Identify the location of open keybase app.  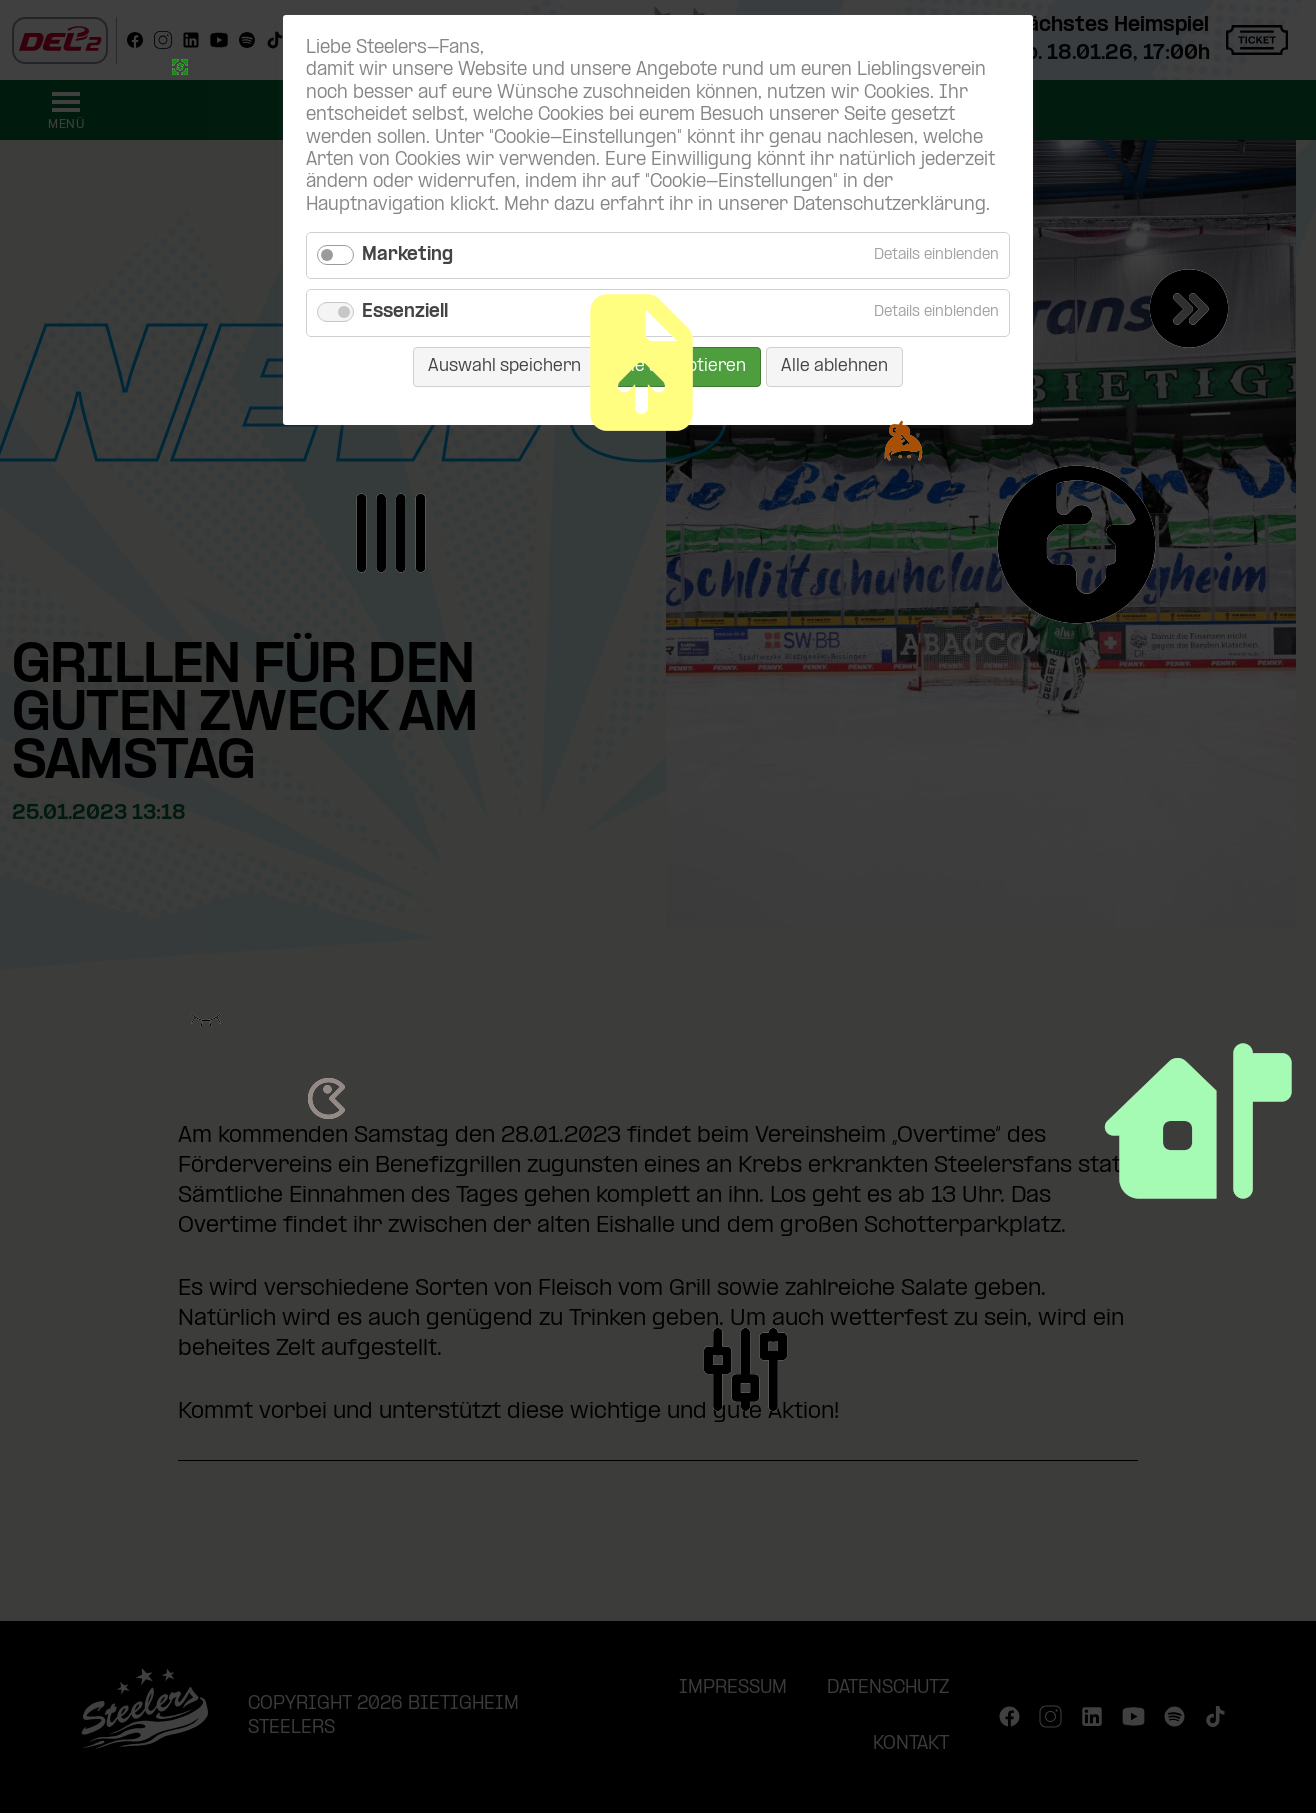
(903, 440).